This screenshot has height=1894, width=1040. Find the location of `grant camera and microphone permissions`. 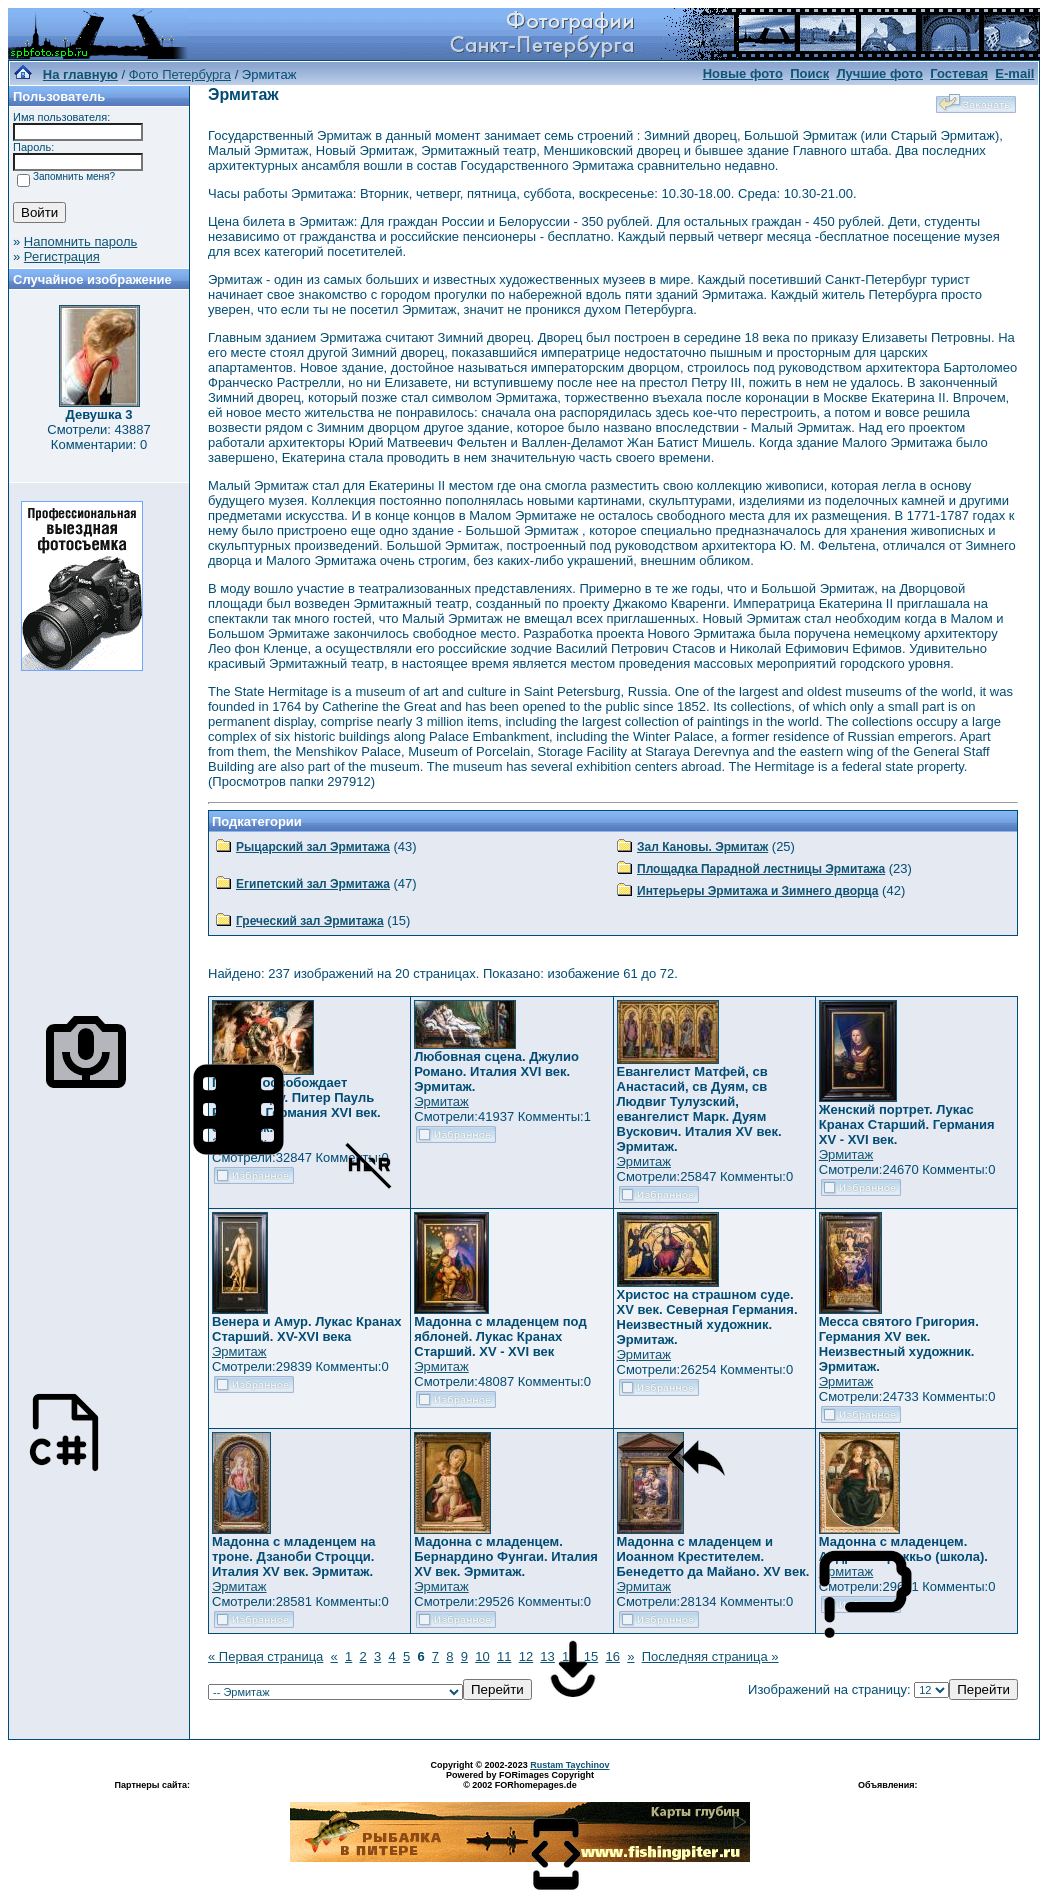

grant camera and microphone permissions is located at coordinates (86, 1052).